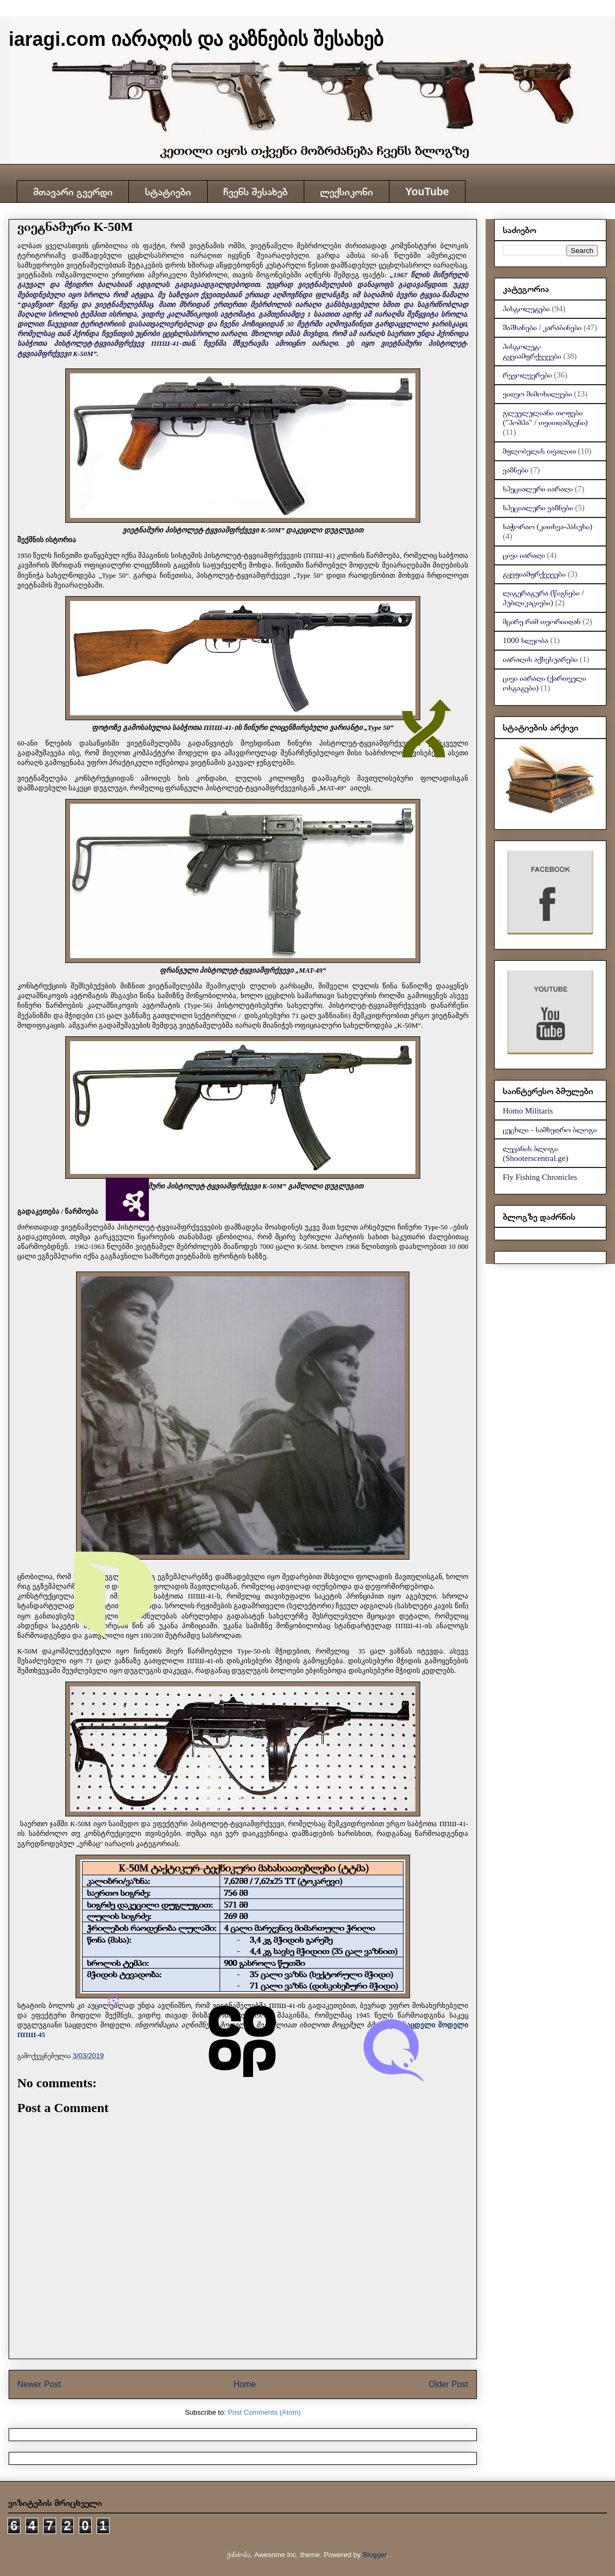 The height and width of the screenshot is (2576, 615). Describe the element at coordinates (427, 728) in the screenshot. I see `open git extensions application` at that location.